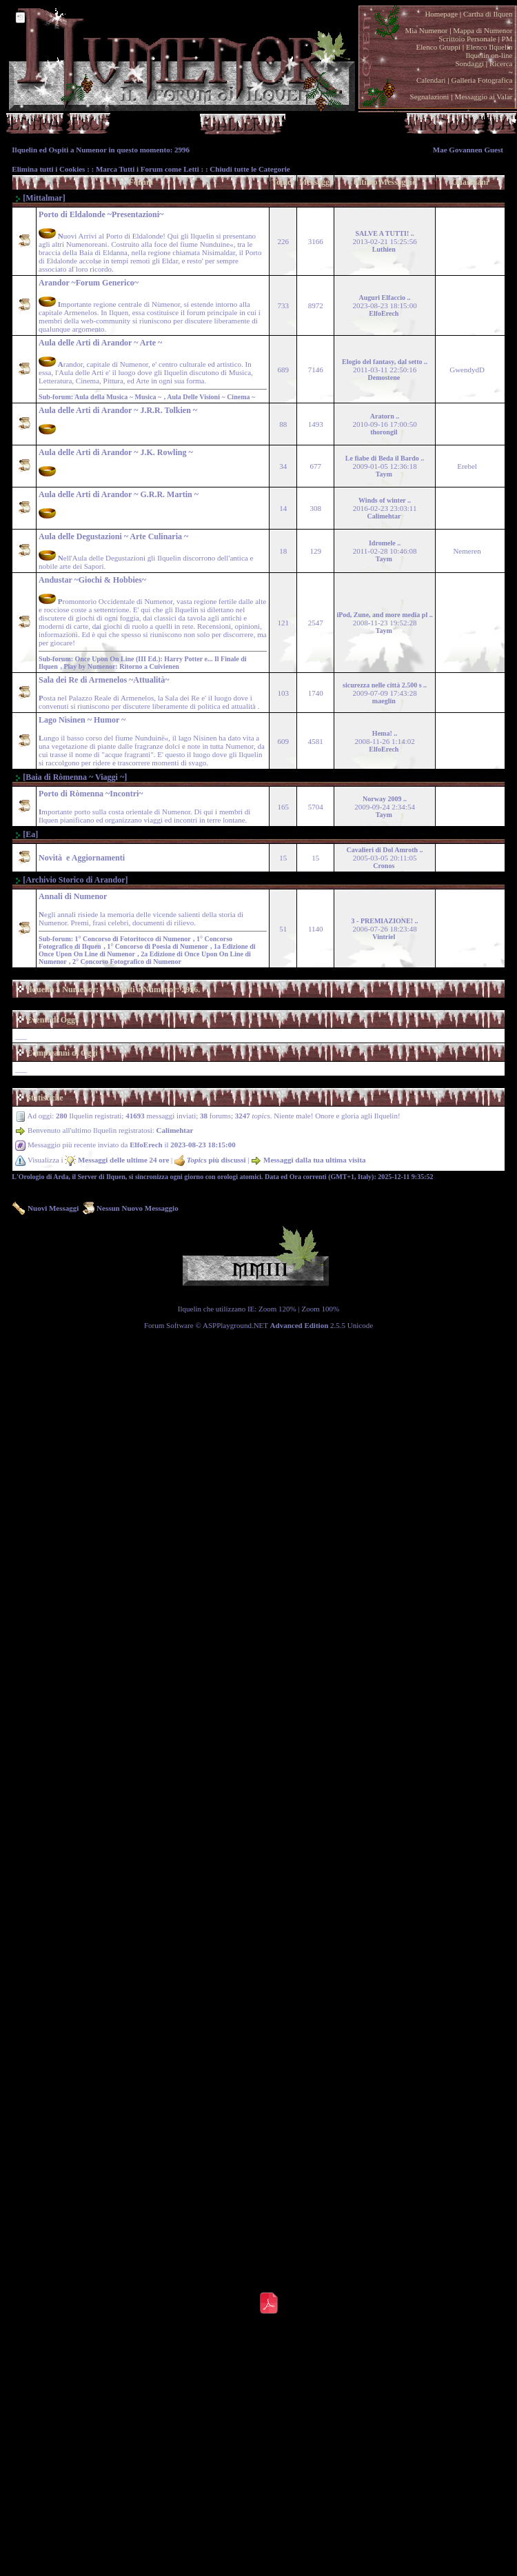 The width and height of the screenshot is (517, 2576). What do you see at coordinates (20, 17) in the screenshot?
I see `a deleted file in the trash` at bounding box center [20, 17].